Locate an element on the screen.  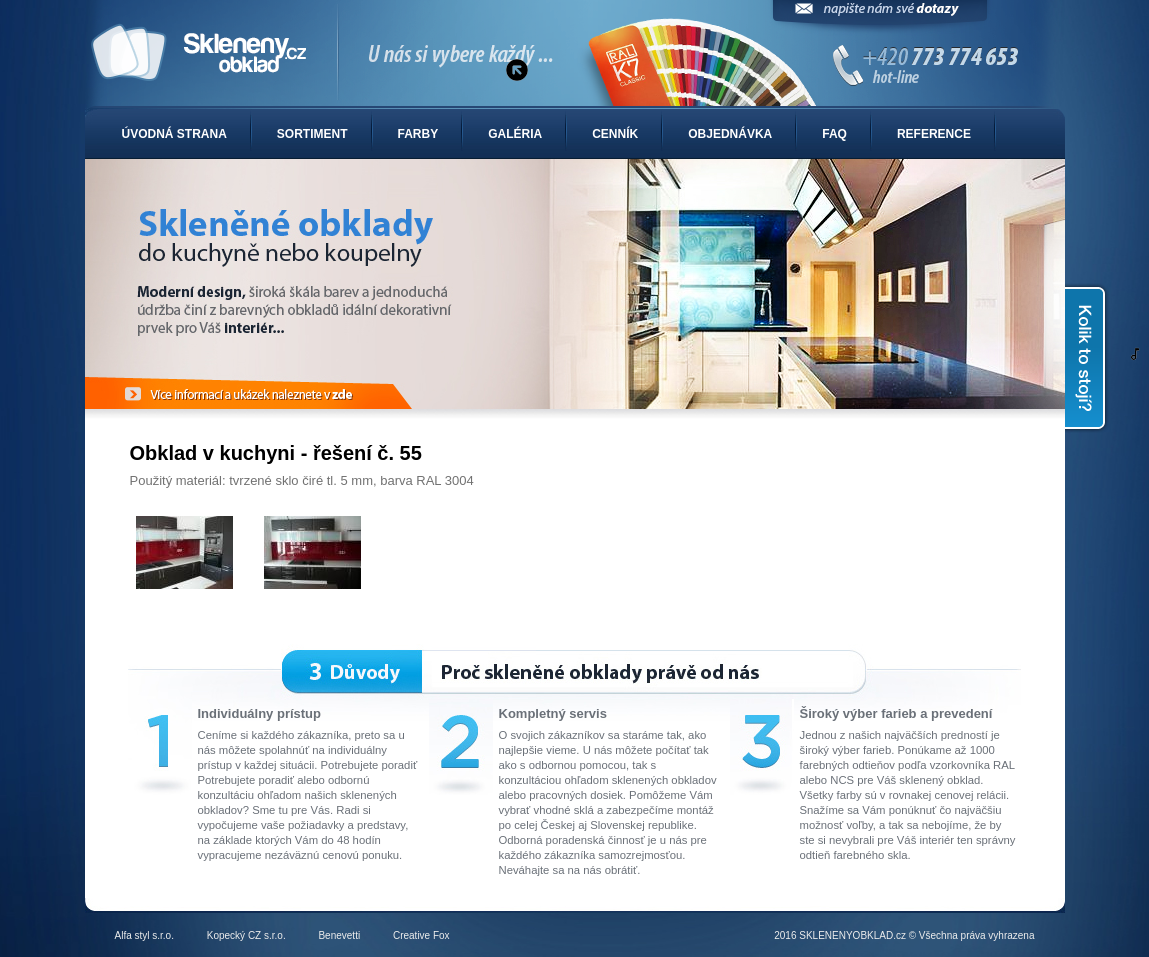
play or access audio content is located at coordinates (1135, 354).